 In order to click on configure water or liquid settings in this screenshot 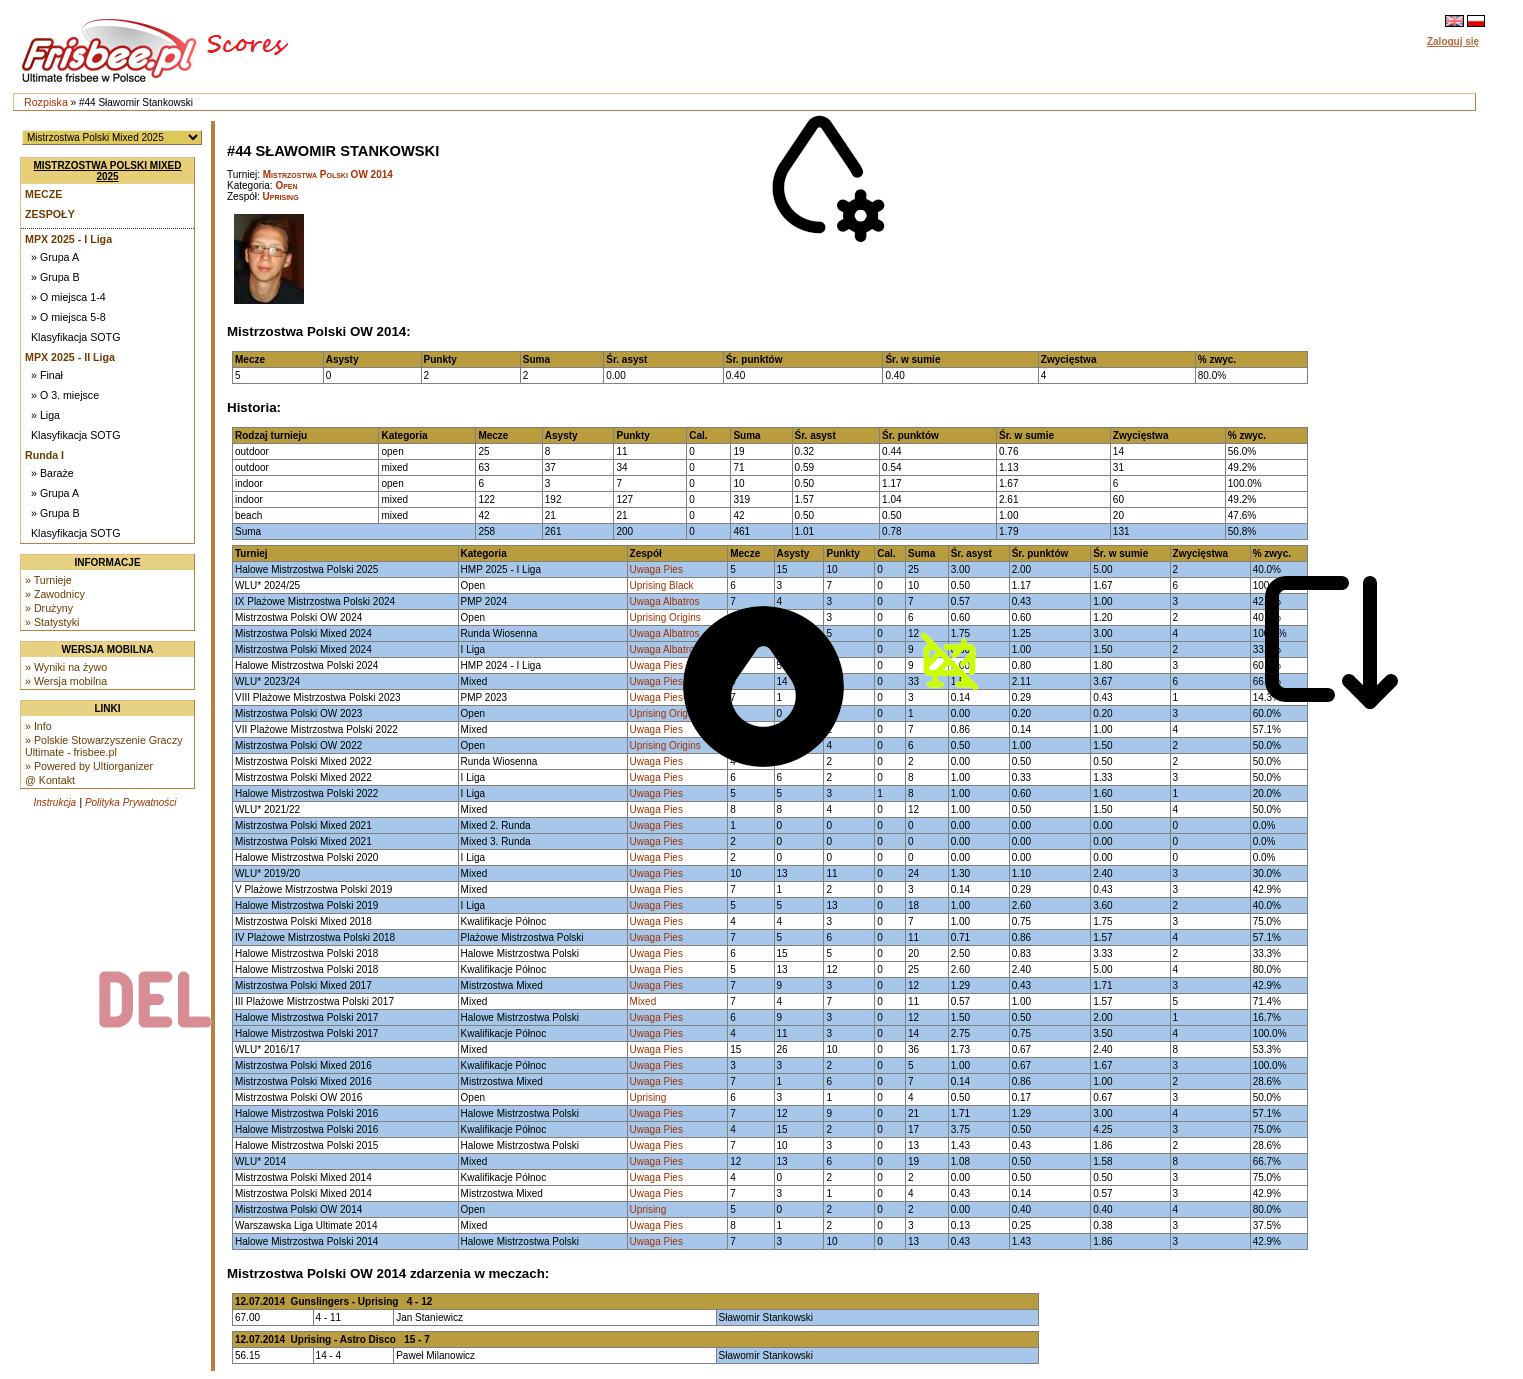, I will do `click(819, 174)`.